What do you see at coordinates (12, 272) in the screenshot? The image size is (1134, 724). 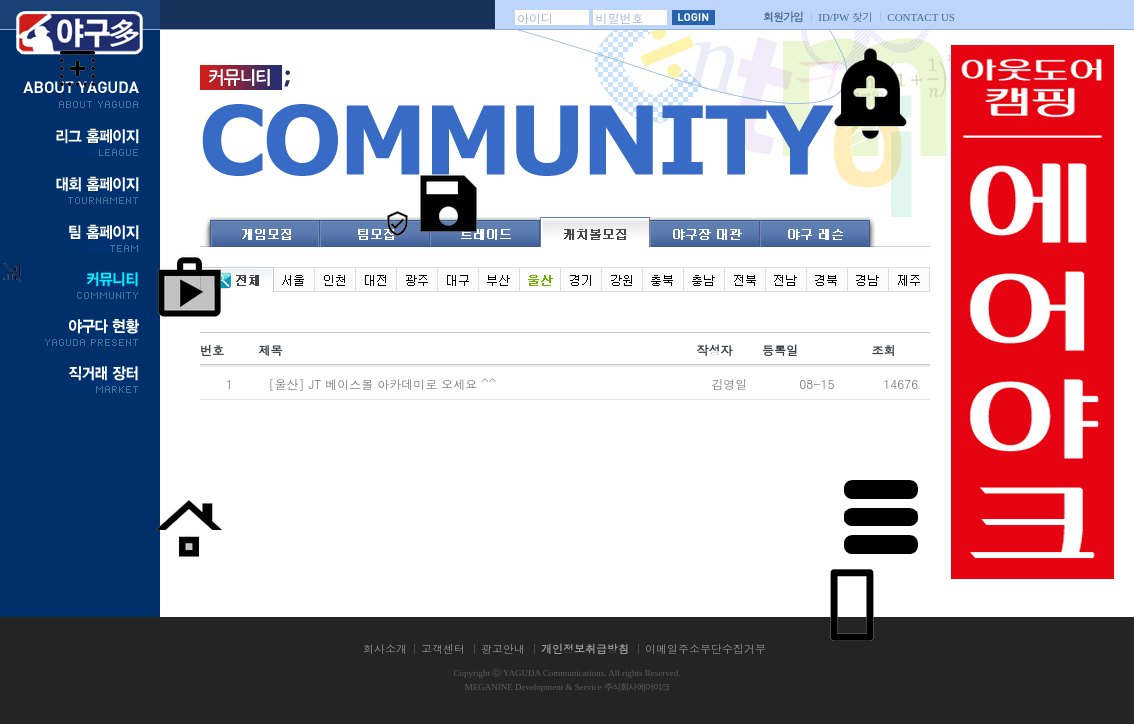 I see `indicates no cellular signal or network connection` at bounding box center [12, 272].